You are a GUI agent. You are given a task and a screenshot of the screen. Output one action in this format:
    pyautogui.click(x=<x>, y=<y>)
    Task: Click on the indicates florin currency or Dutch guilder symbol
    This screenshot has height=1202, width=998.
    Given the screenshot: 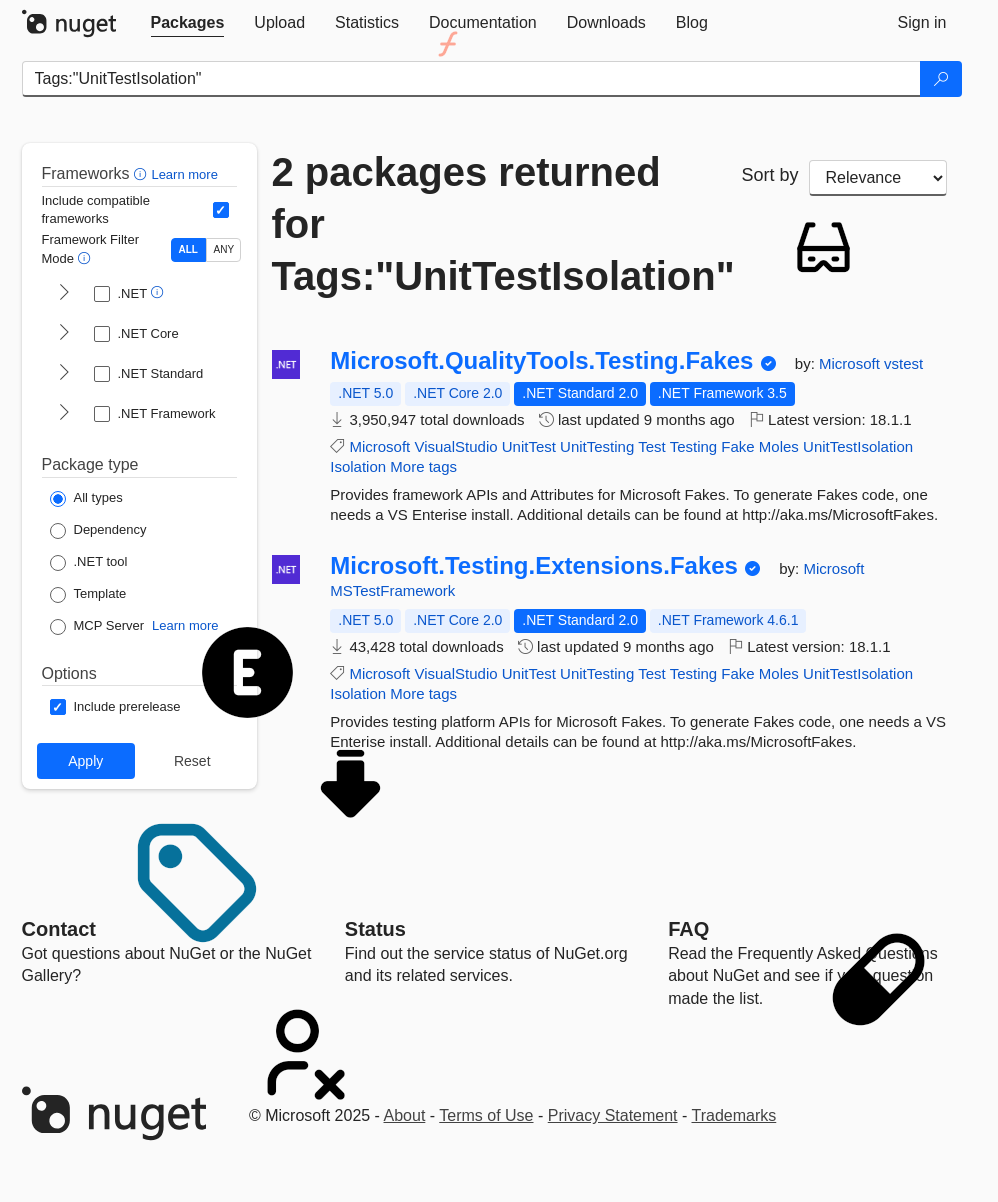 What is the action you would take?
    pyautogui.click(x=448, y=44)
    